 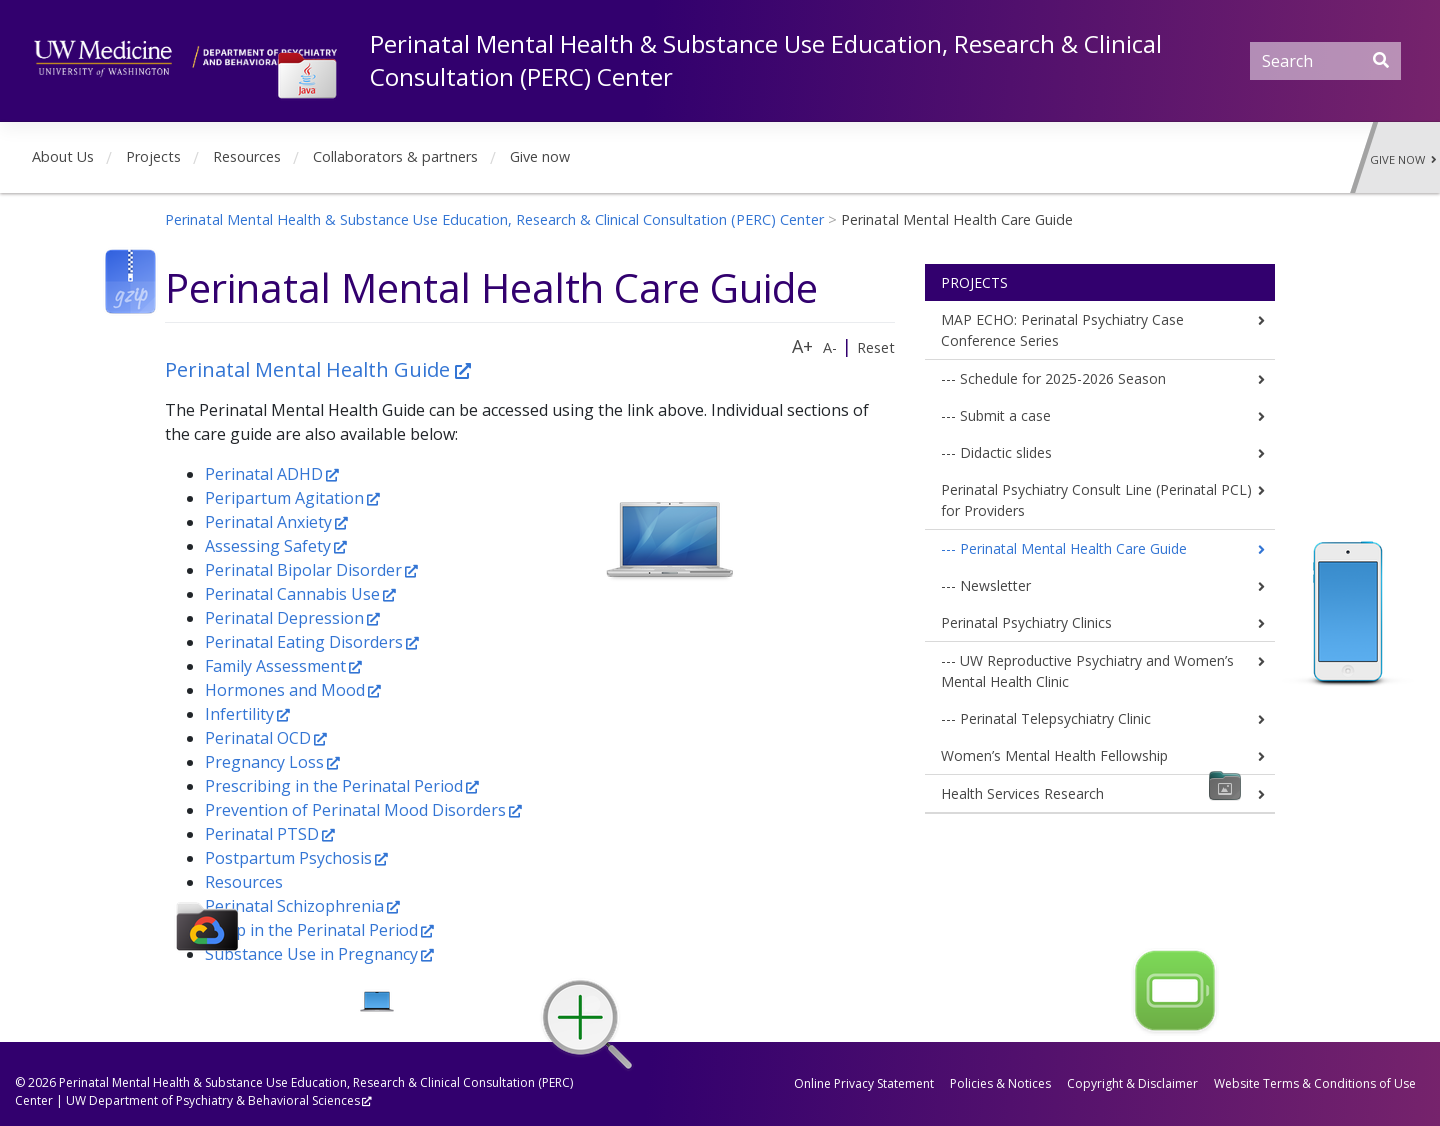 What do you see at coordinates (1175, 992) in the screenshot?
I see `access battery and power settings` at bounding box center [1175, 992].